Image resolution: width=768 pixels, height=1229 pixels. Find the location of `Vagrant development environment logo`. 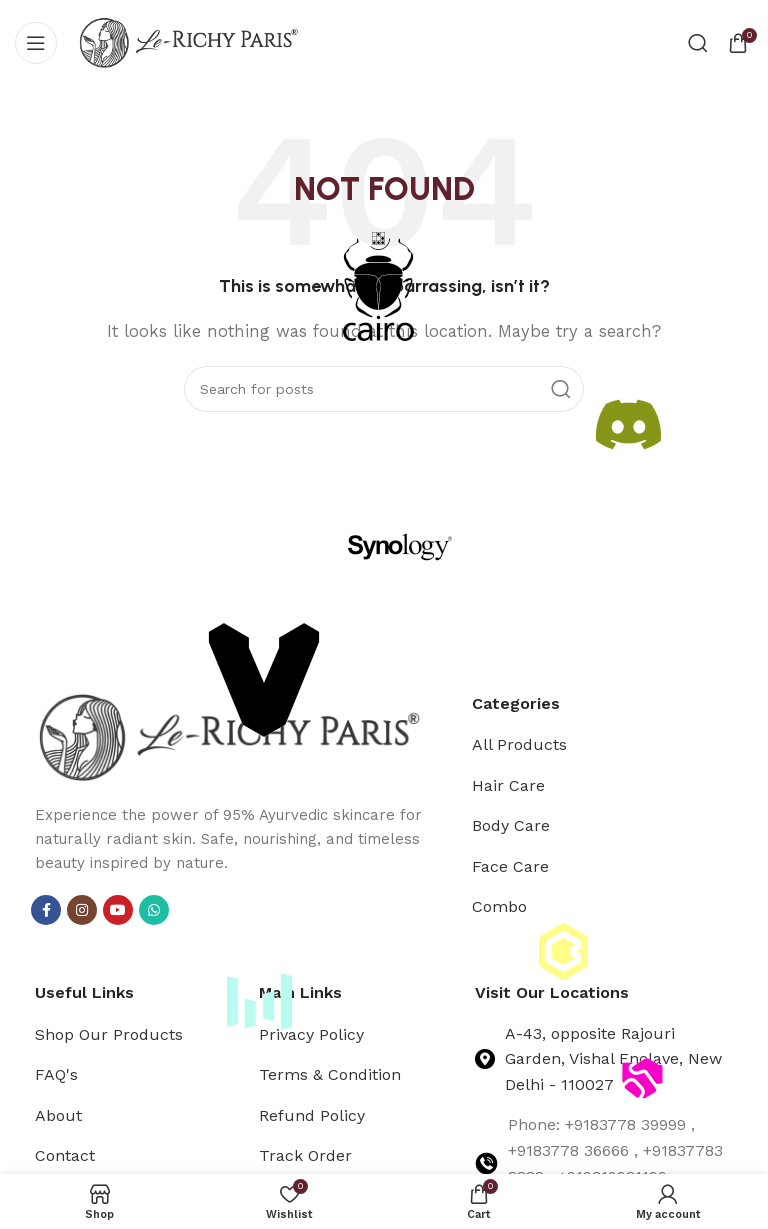

Vagrant development environment logo is located at coordinates (264, 680).